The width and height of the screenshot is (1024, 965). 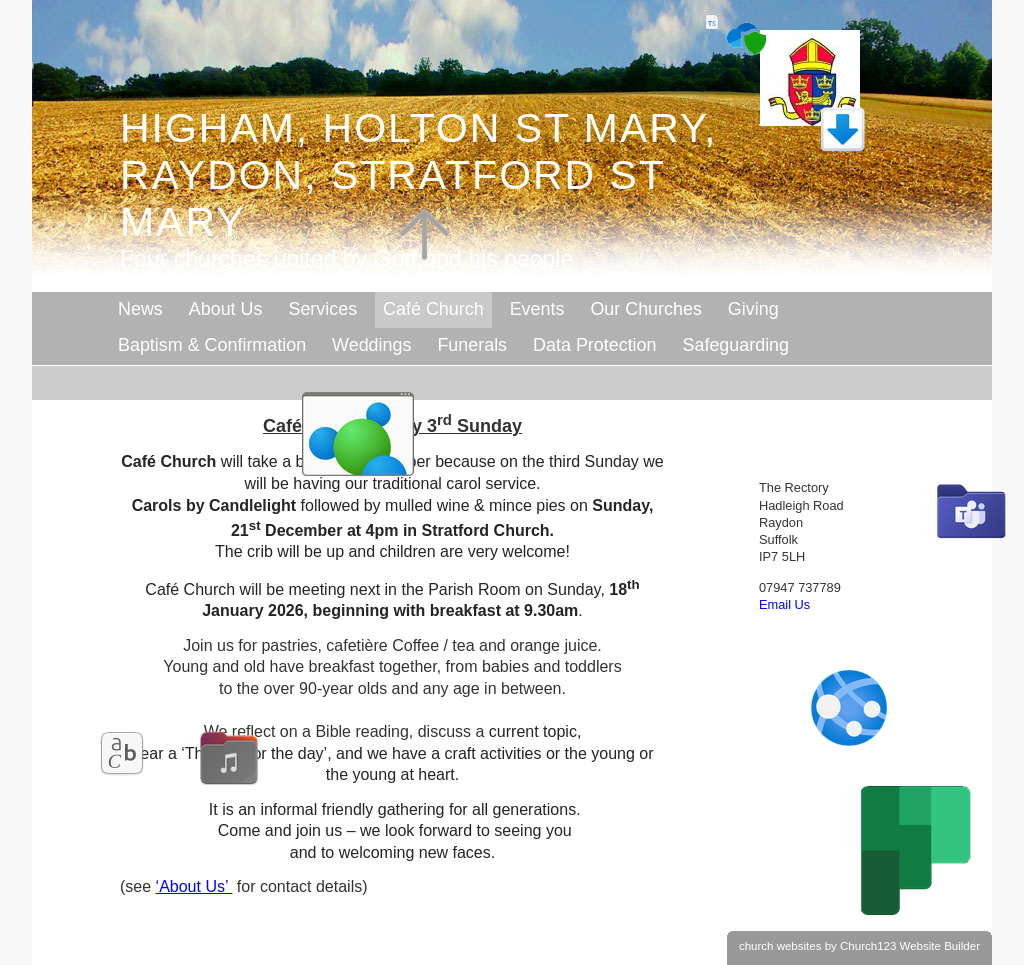 I want to click on indicates a file or item is being downloaded, so click(x=876, y=95).